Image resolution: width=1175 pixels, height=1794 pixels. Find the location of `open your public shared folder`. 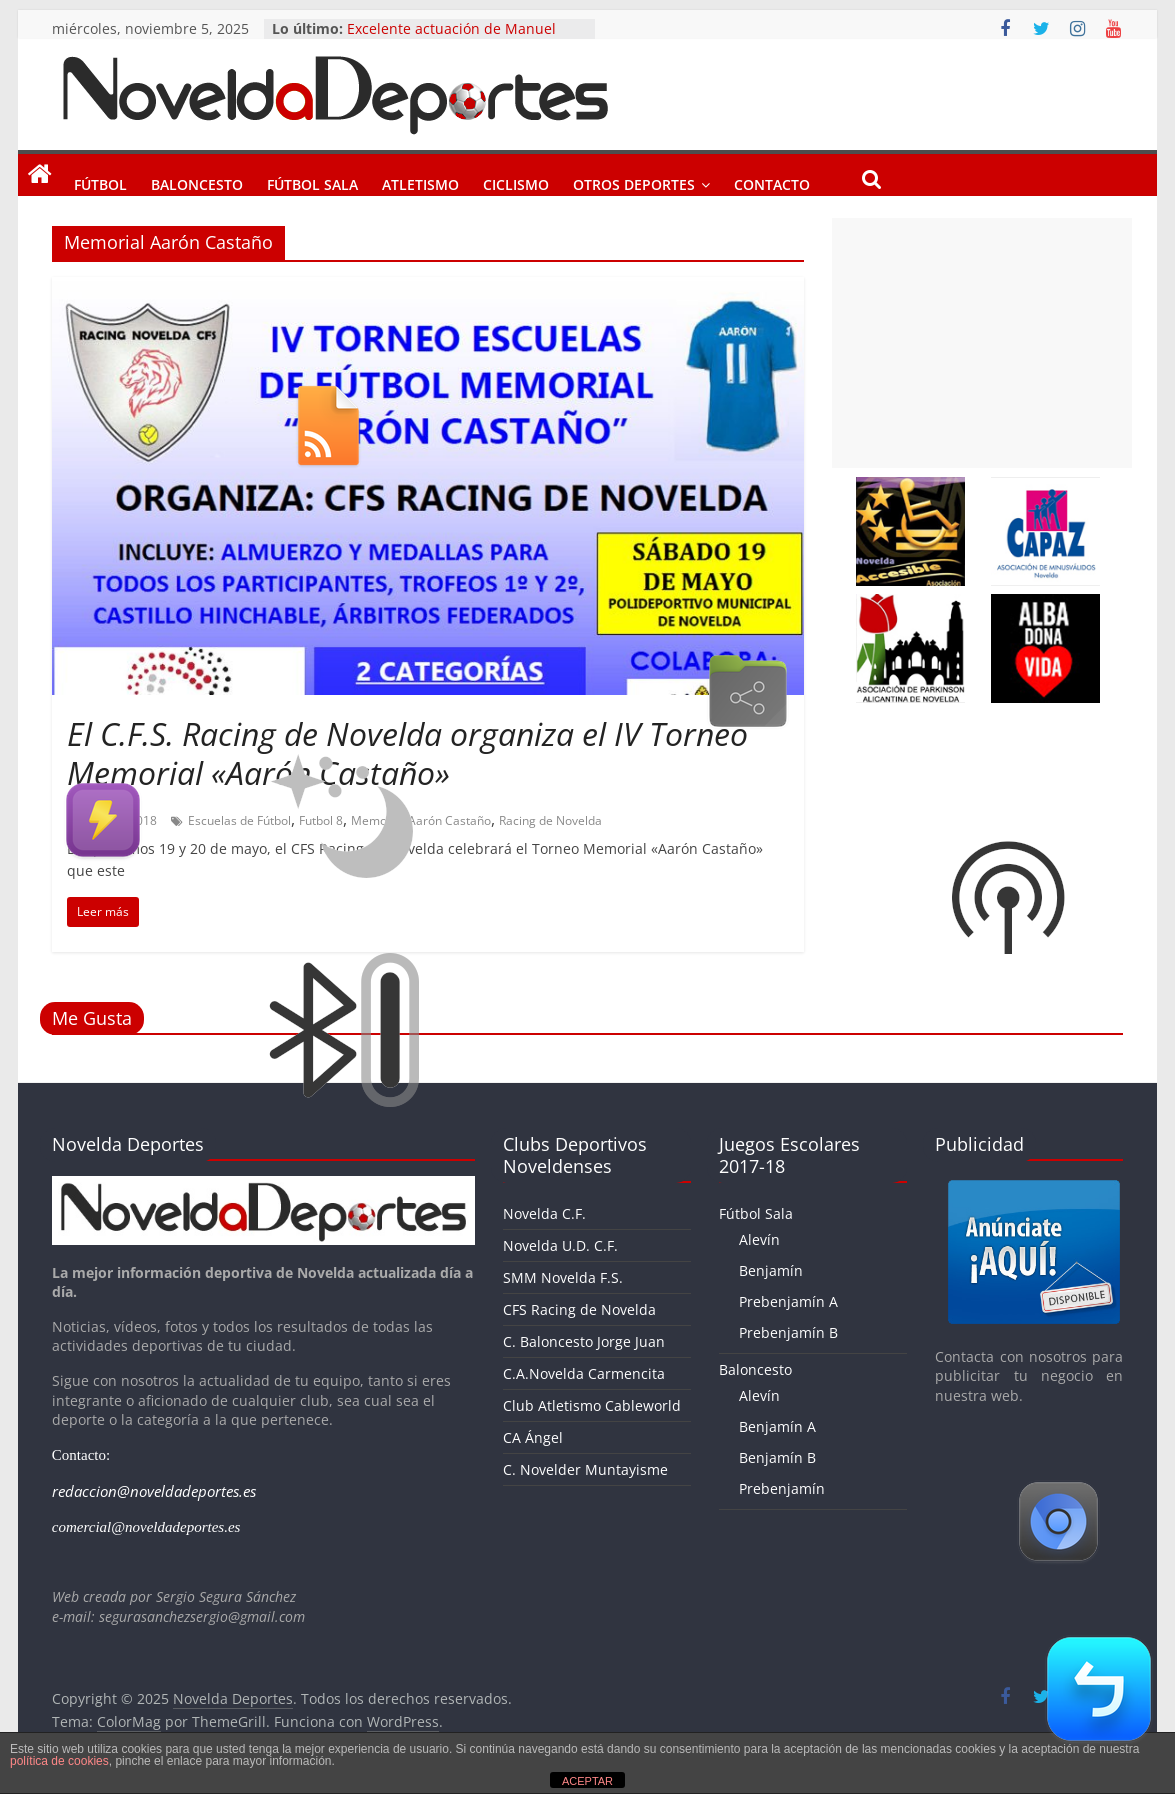

open your public shared folder is located at coordinates (748, 691).